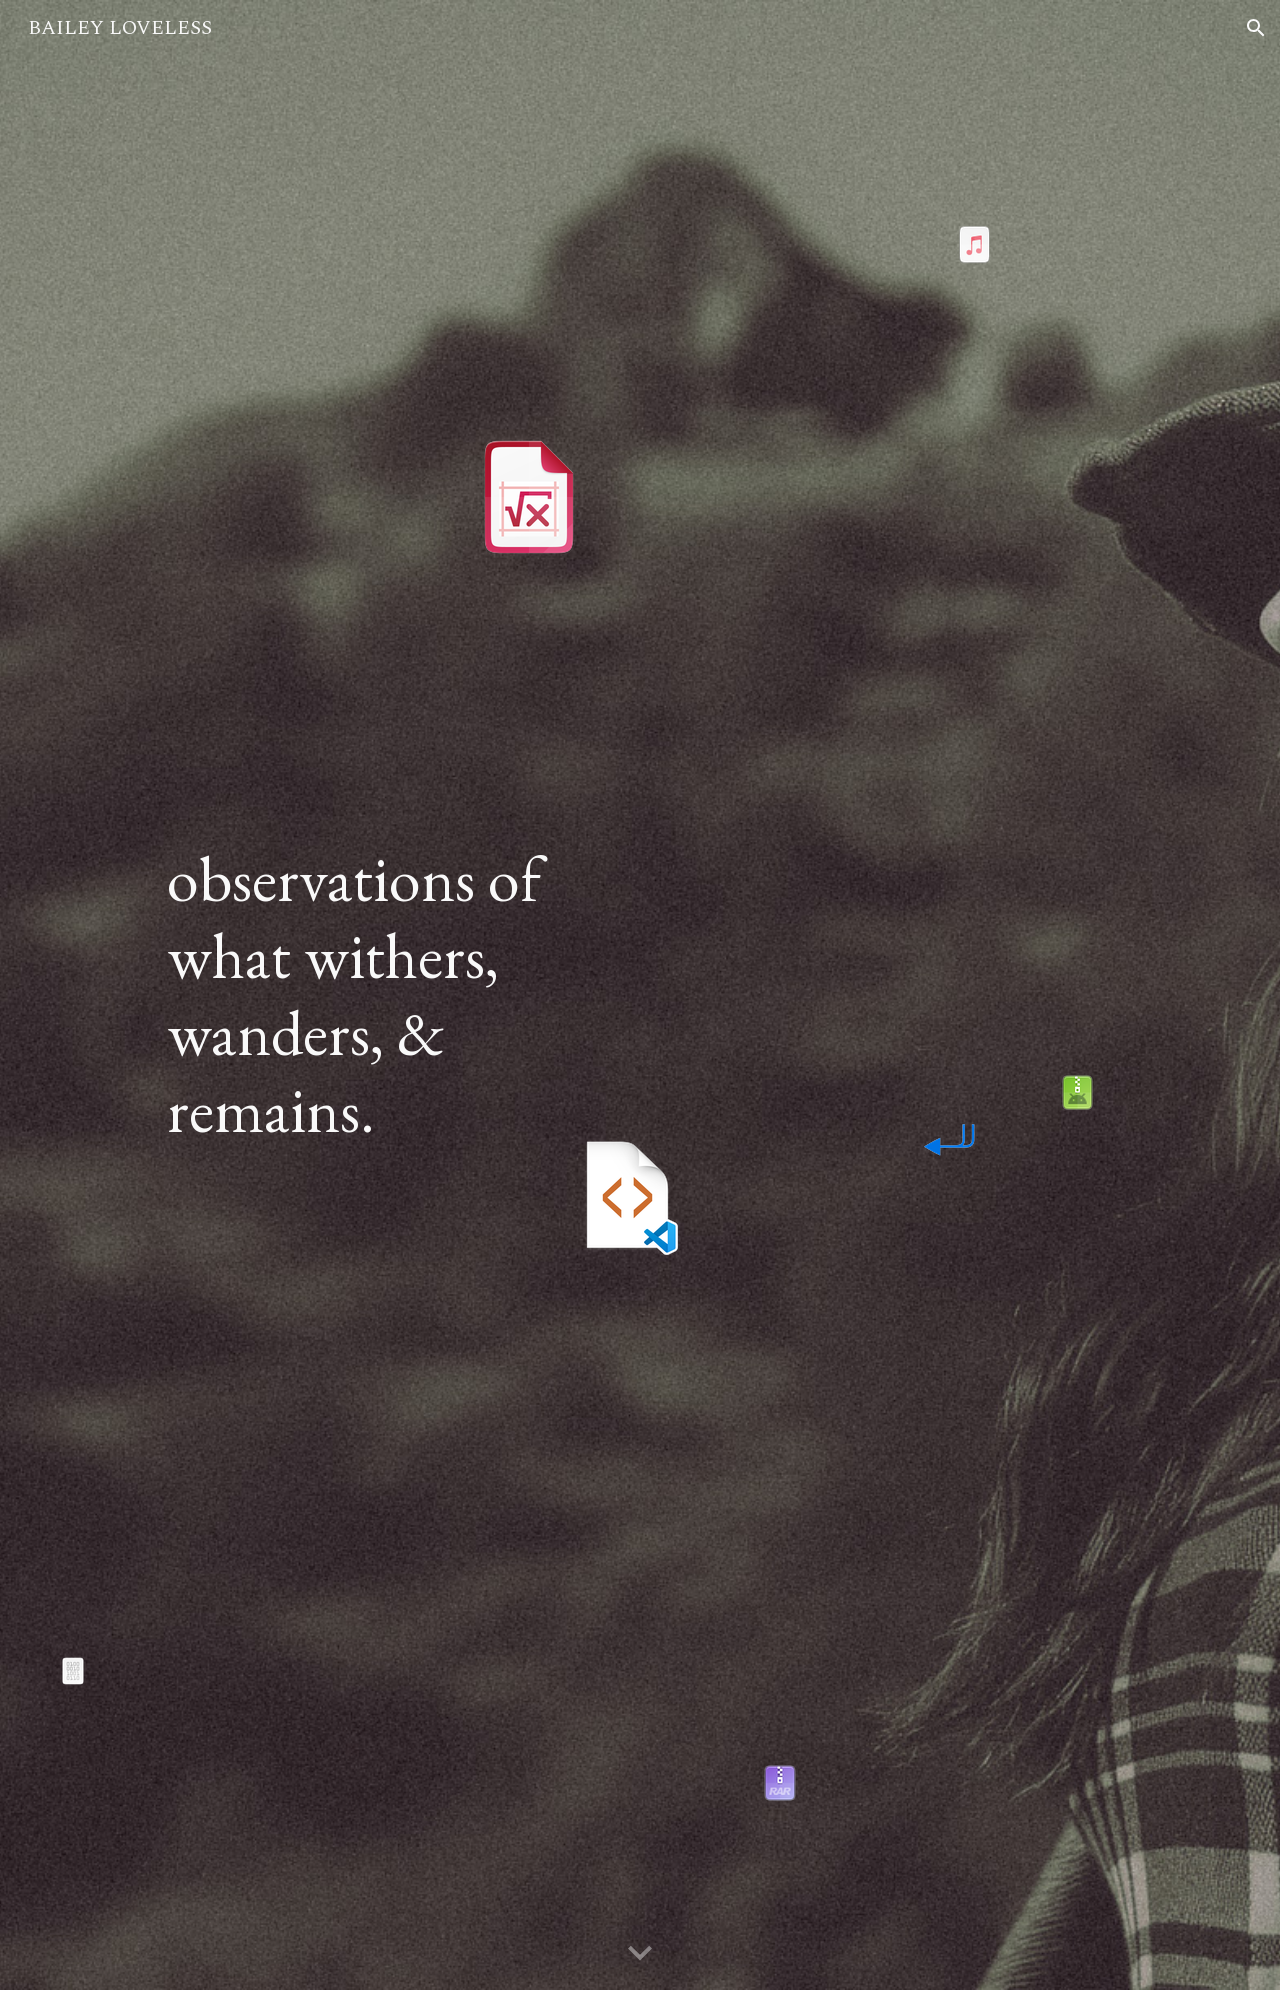 The width and height of the screenshot is (1280, 1990). I want to click on reply to all recipients of an email, so click(948, 1139).